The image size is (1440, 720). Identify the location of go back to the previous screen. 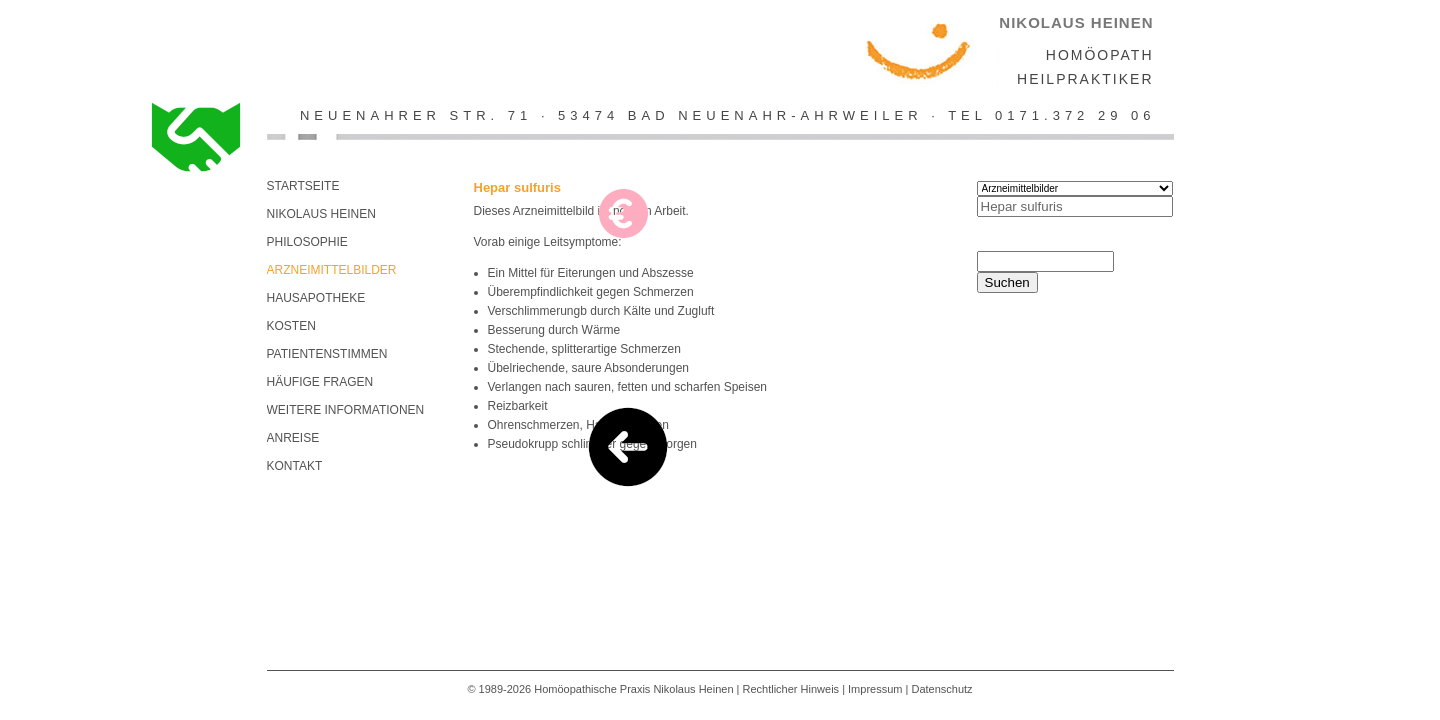
(628, 447).